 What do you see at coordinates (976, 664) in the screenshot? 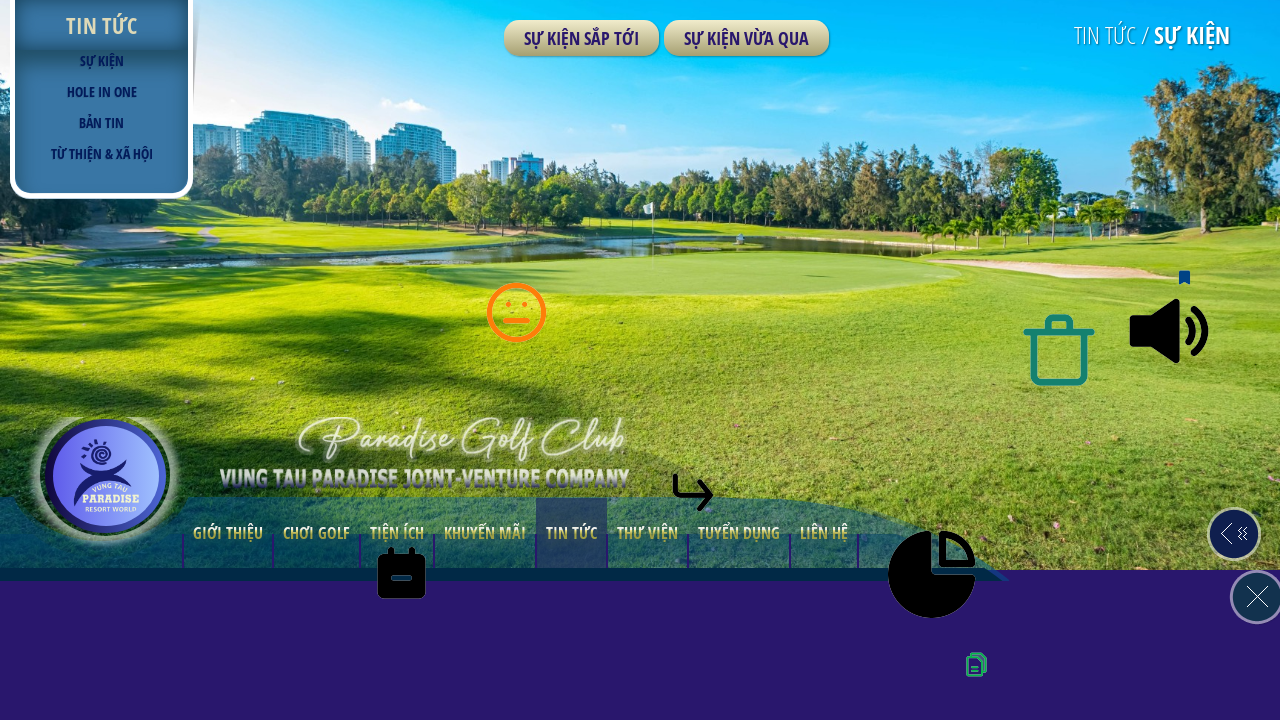
I see `view all files or documents` at bounding box center [976, 664].